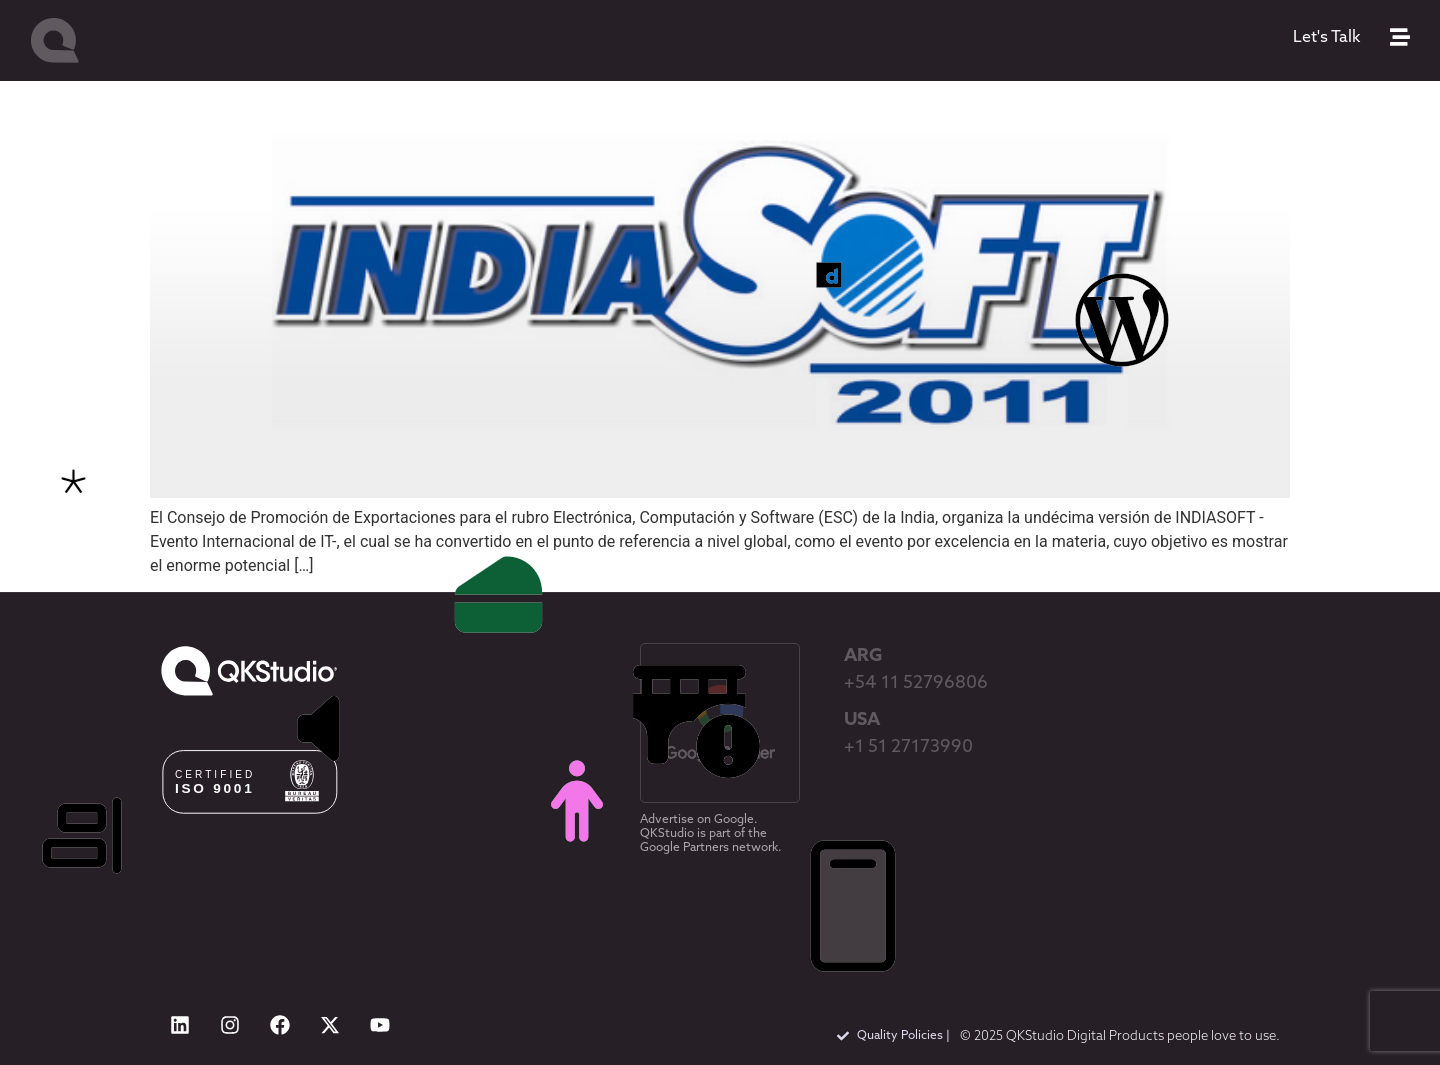 The width and height of the screenshot is (1440, 1065). I want to click on wordpress logo, so click(1122, 320).